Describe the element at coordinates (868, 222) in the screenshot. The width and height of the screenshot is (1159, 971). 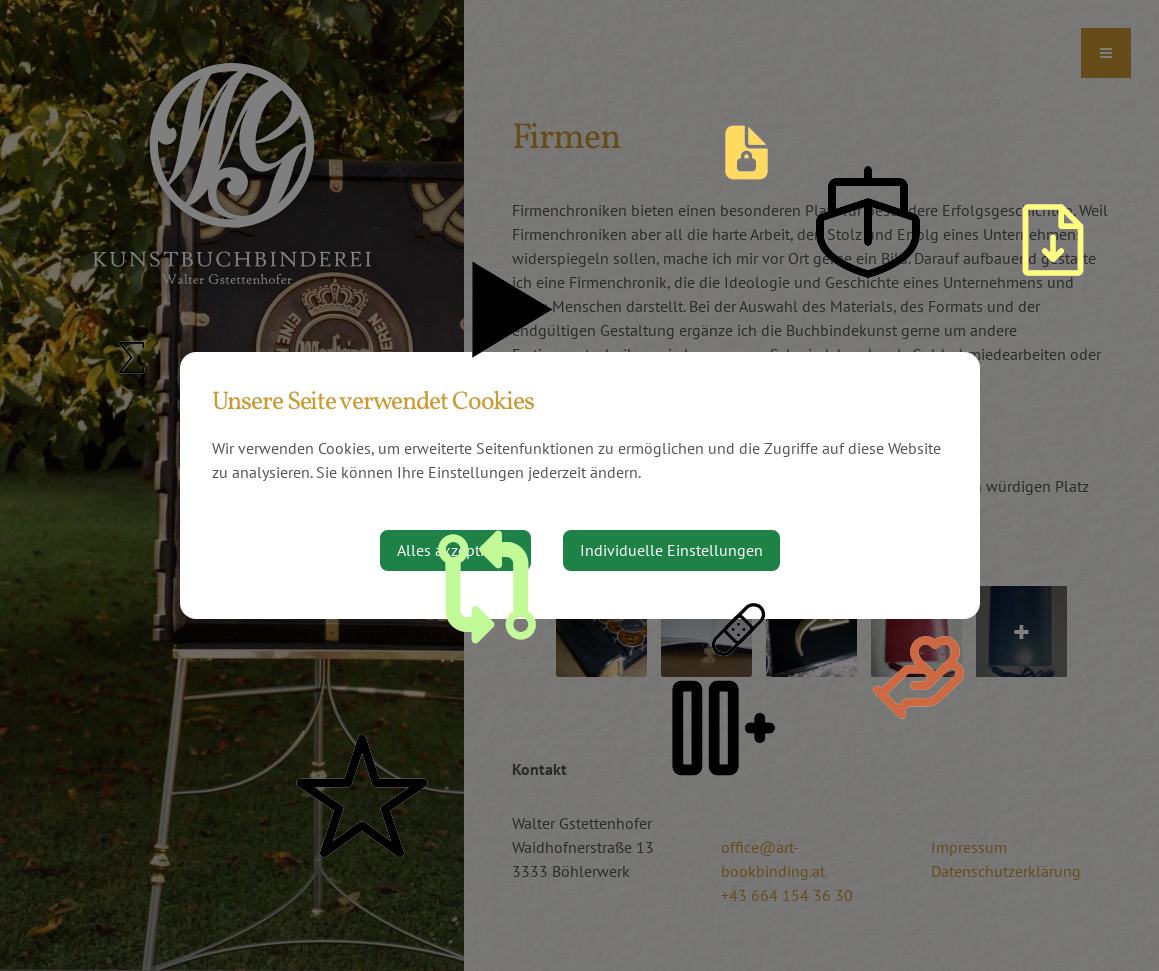
I see `access boat or marine transportation options` at that location.